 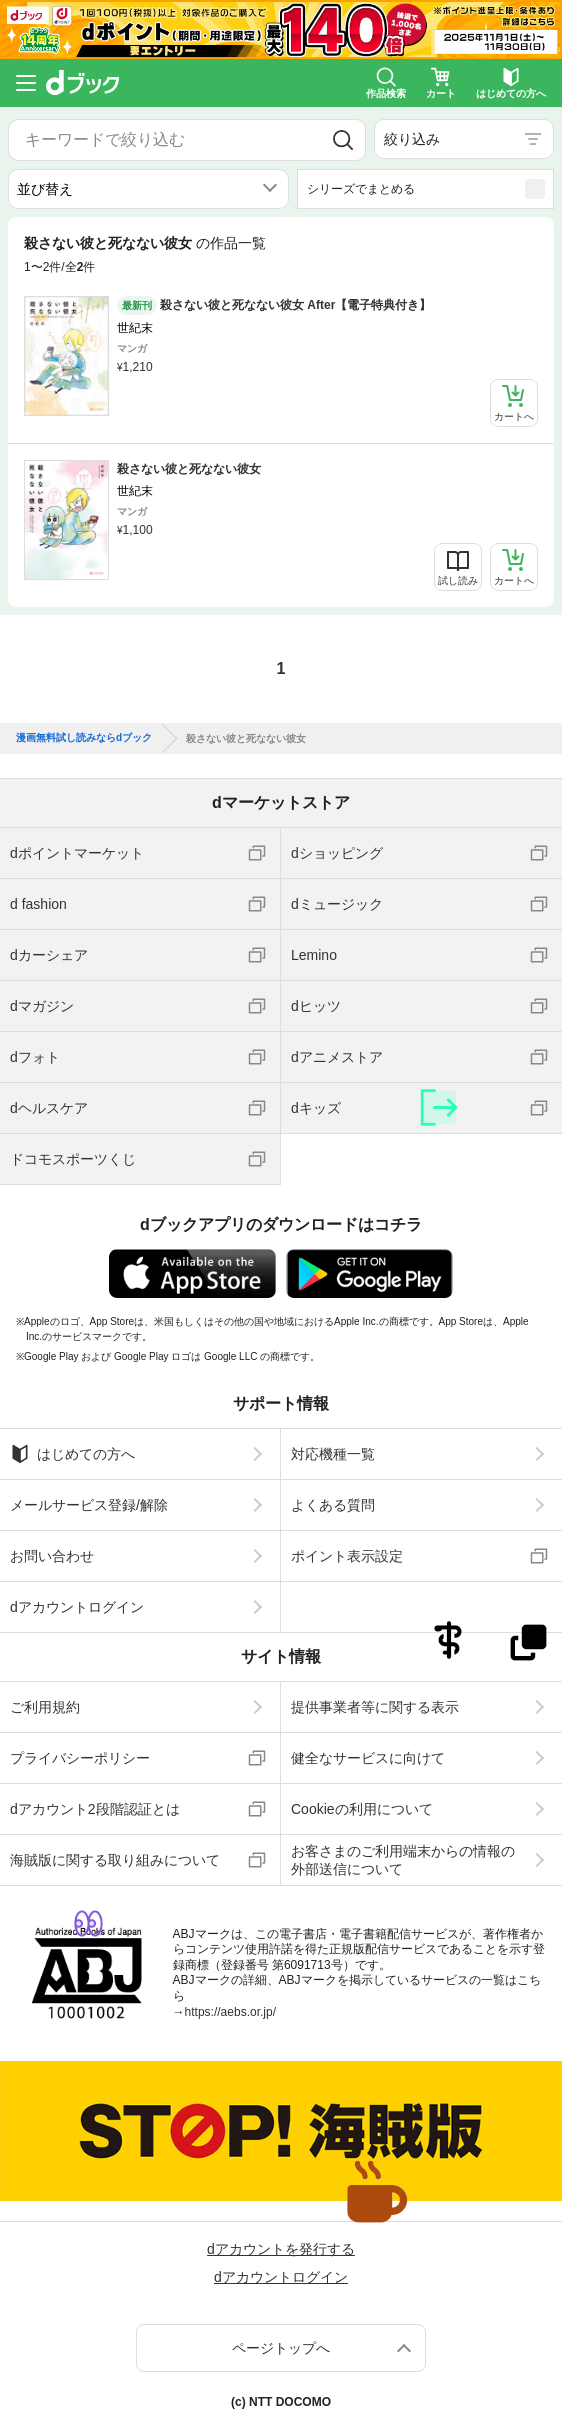 I want to click on duplicate or copy an item, so click(x=528, y=1642).